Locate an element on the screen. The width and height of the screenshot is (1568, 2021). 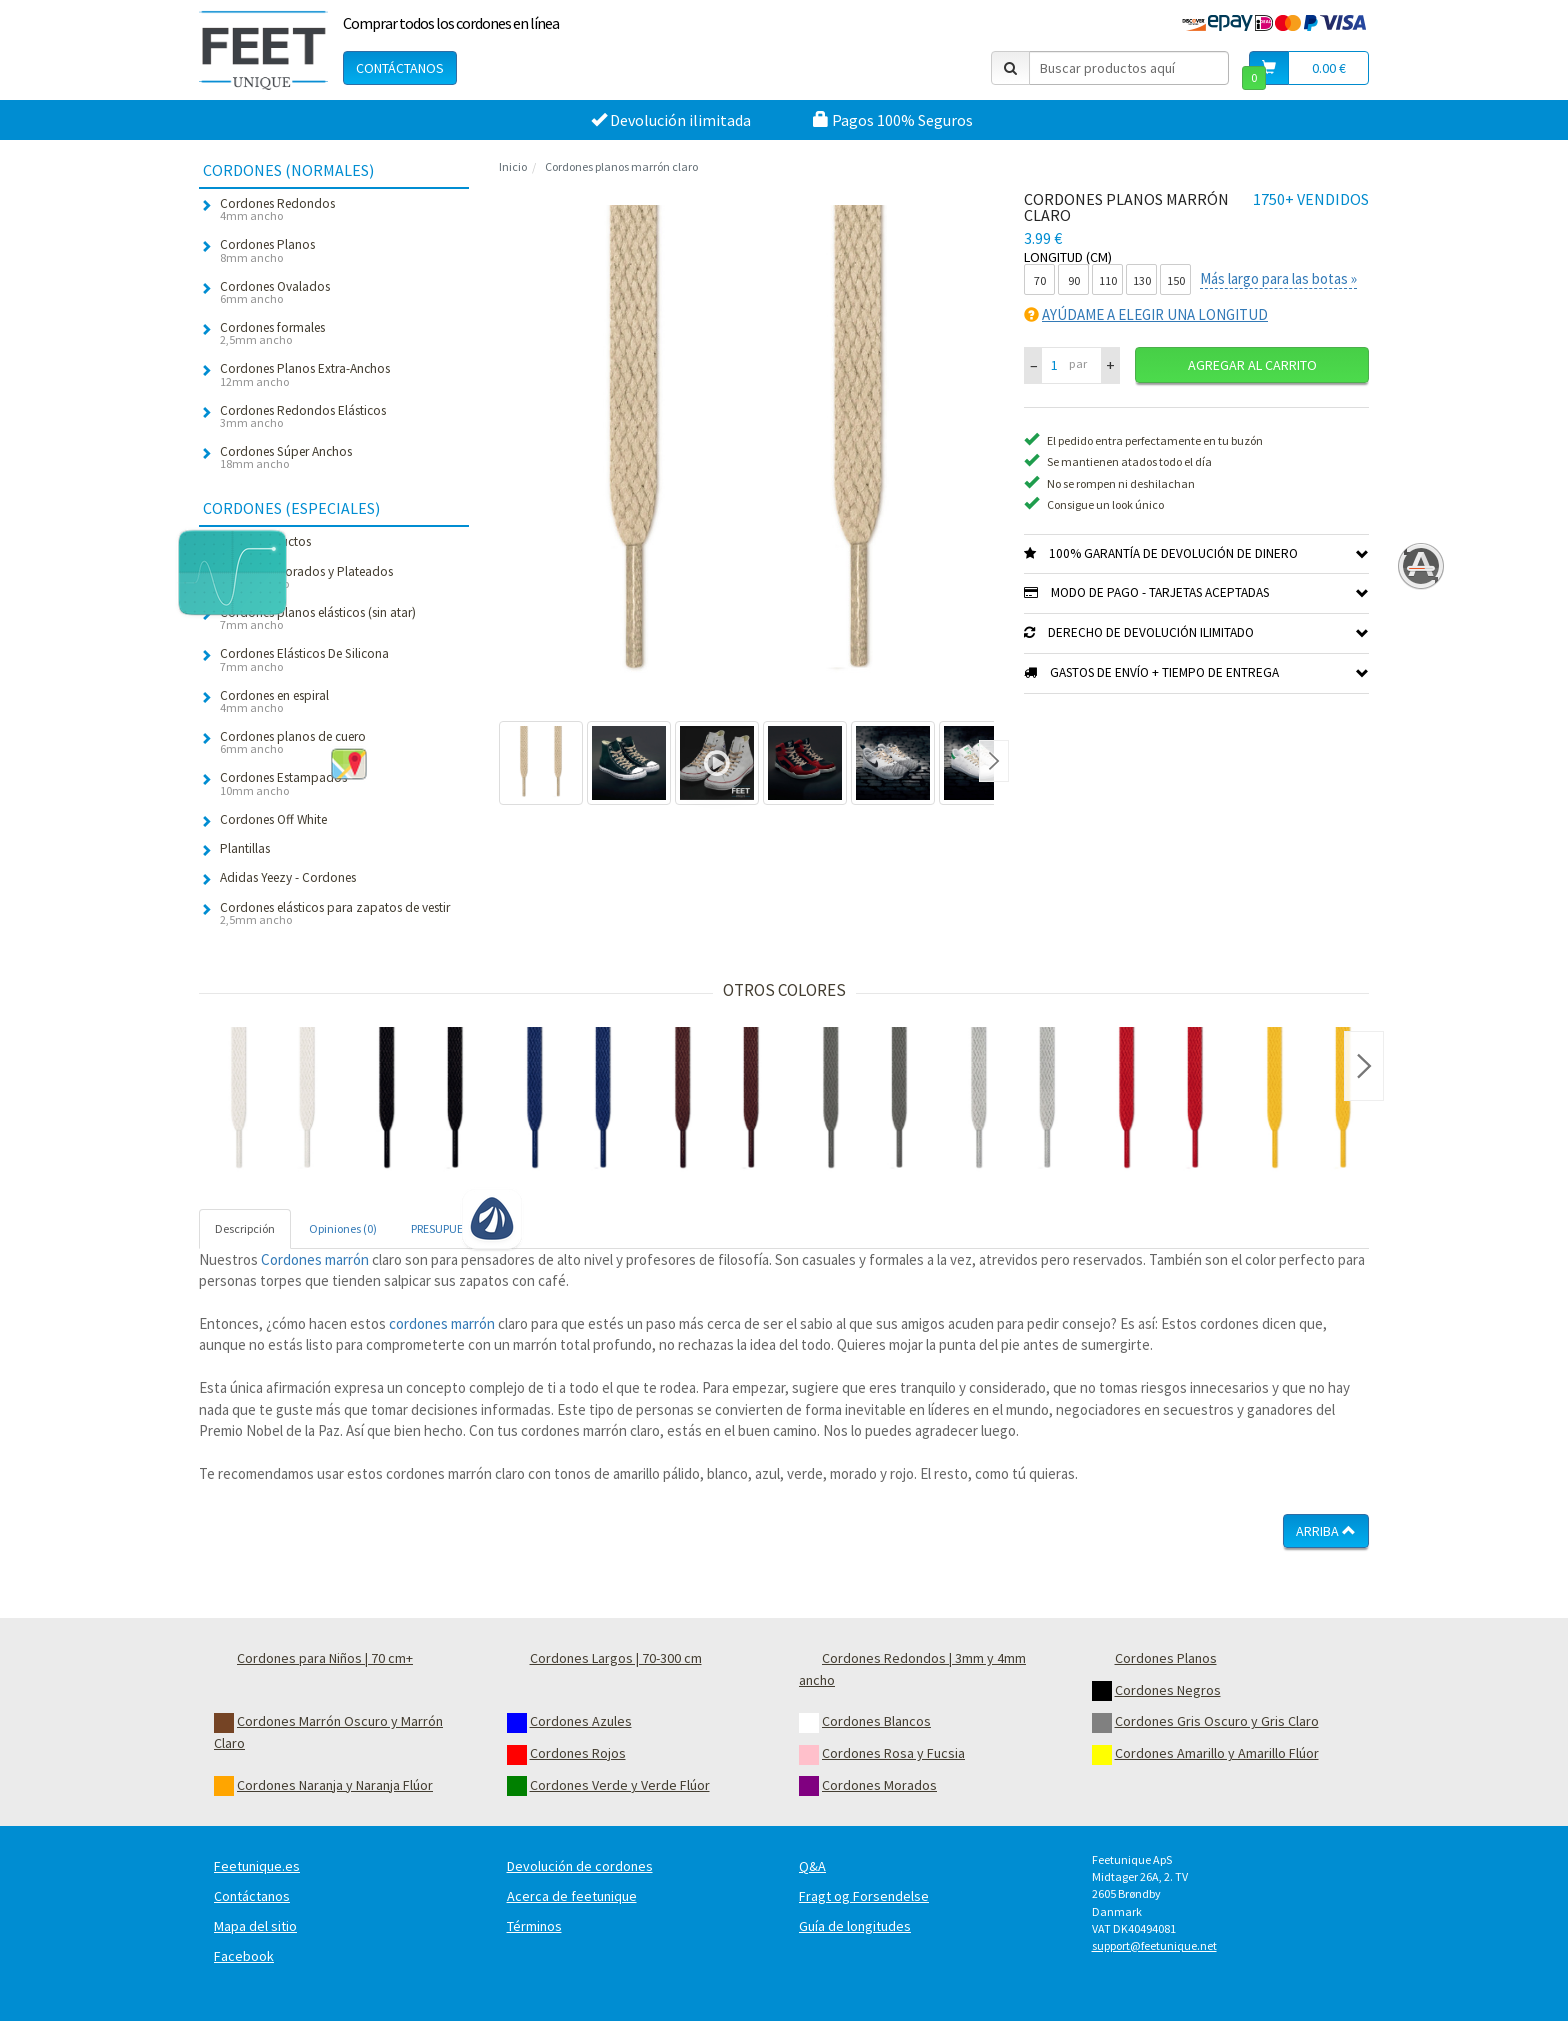
open psensor temperature monitoring app is located at coordinates (232, 572).